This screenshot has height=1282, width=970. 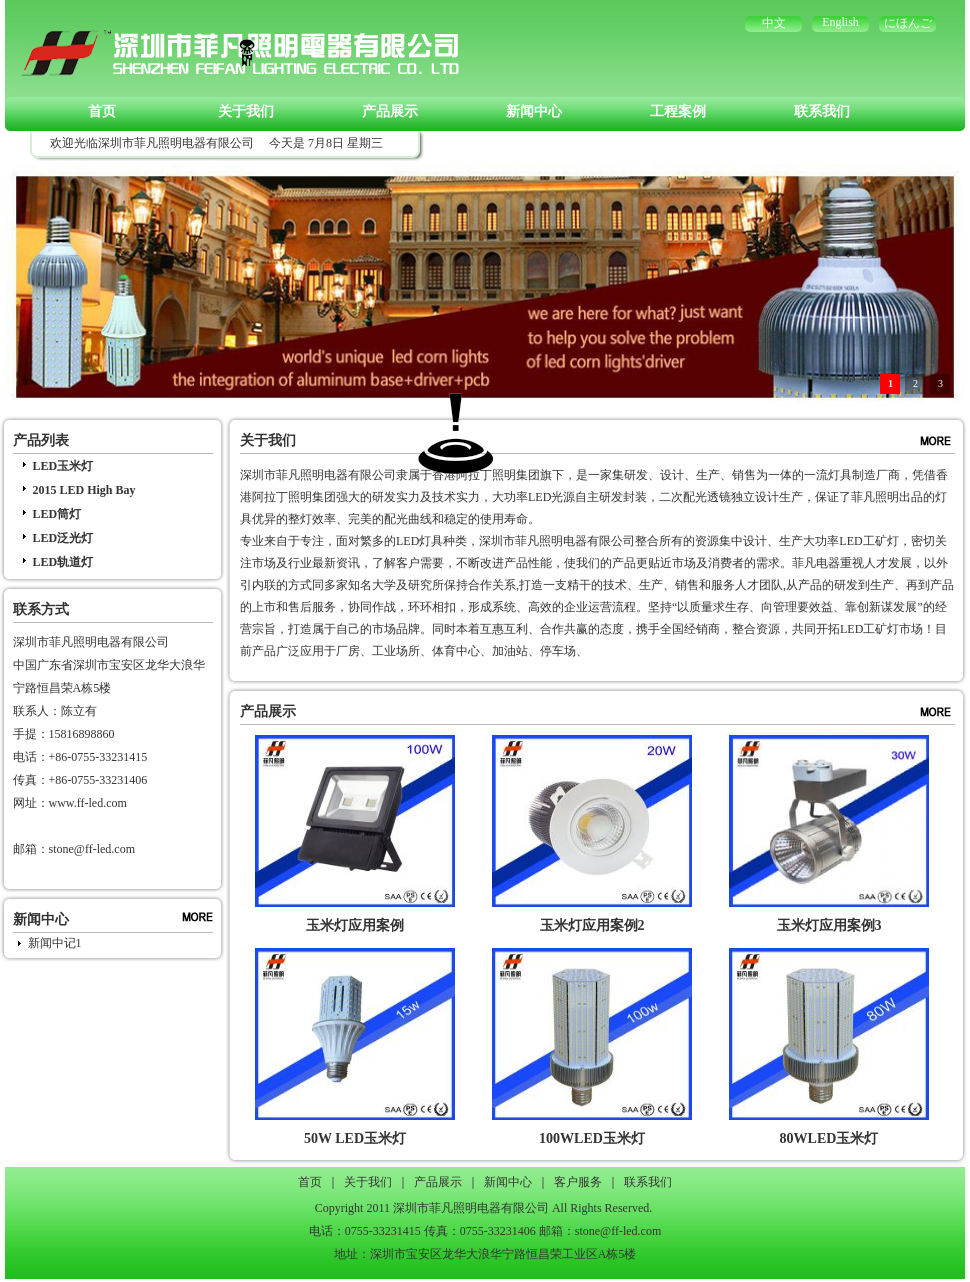 I want to click on indicates poison or toxic damage status, so click(x=246, y=52).